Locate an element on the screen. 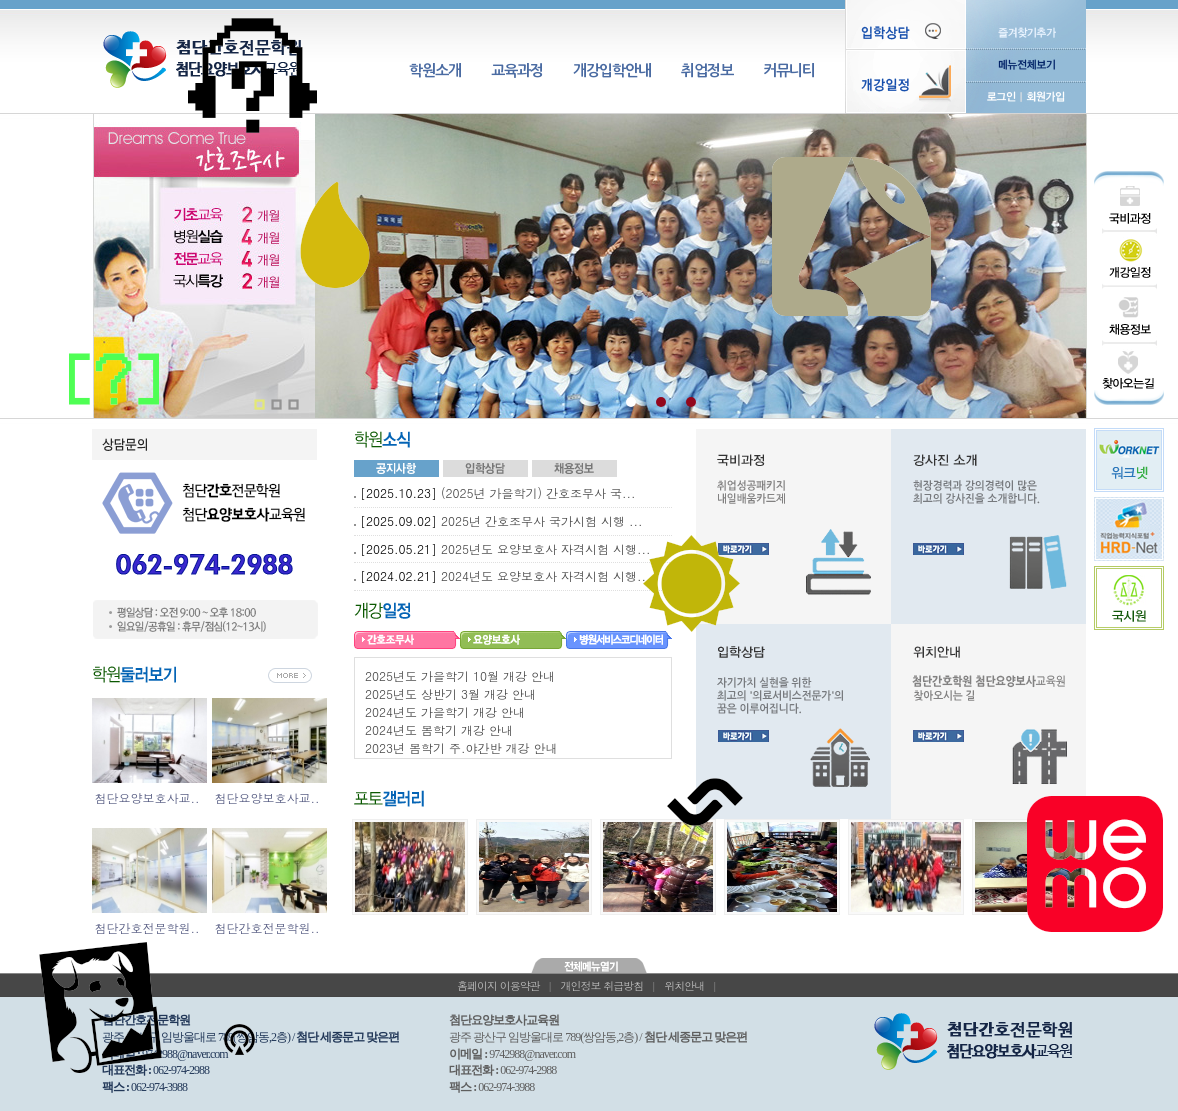 Image resolution: width=1178 pixels, height=1111 pixels. elixir programming language logo is located at coordinates (335, 235).